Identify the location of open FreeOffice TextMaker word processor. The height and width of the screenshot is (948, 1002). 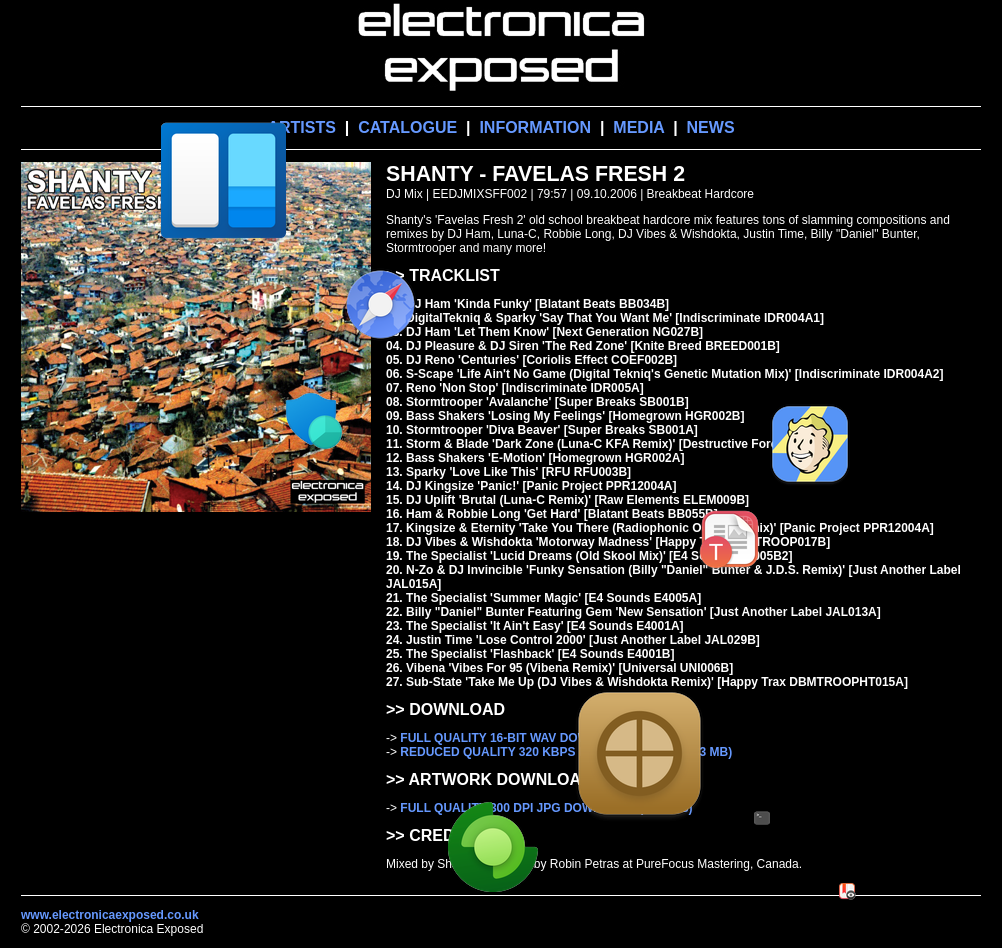
(730, 539).